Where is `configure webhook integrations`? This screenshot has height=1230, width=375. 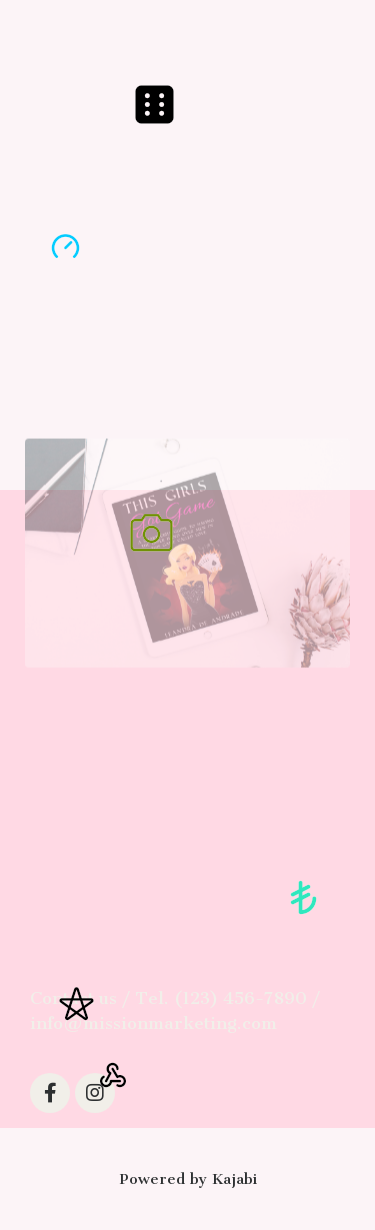 configure webhook integrations is located at coordinates (113, 1075).